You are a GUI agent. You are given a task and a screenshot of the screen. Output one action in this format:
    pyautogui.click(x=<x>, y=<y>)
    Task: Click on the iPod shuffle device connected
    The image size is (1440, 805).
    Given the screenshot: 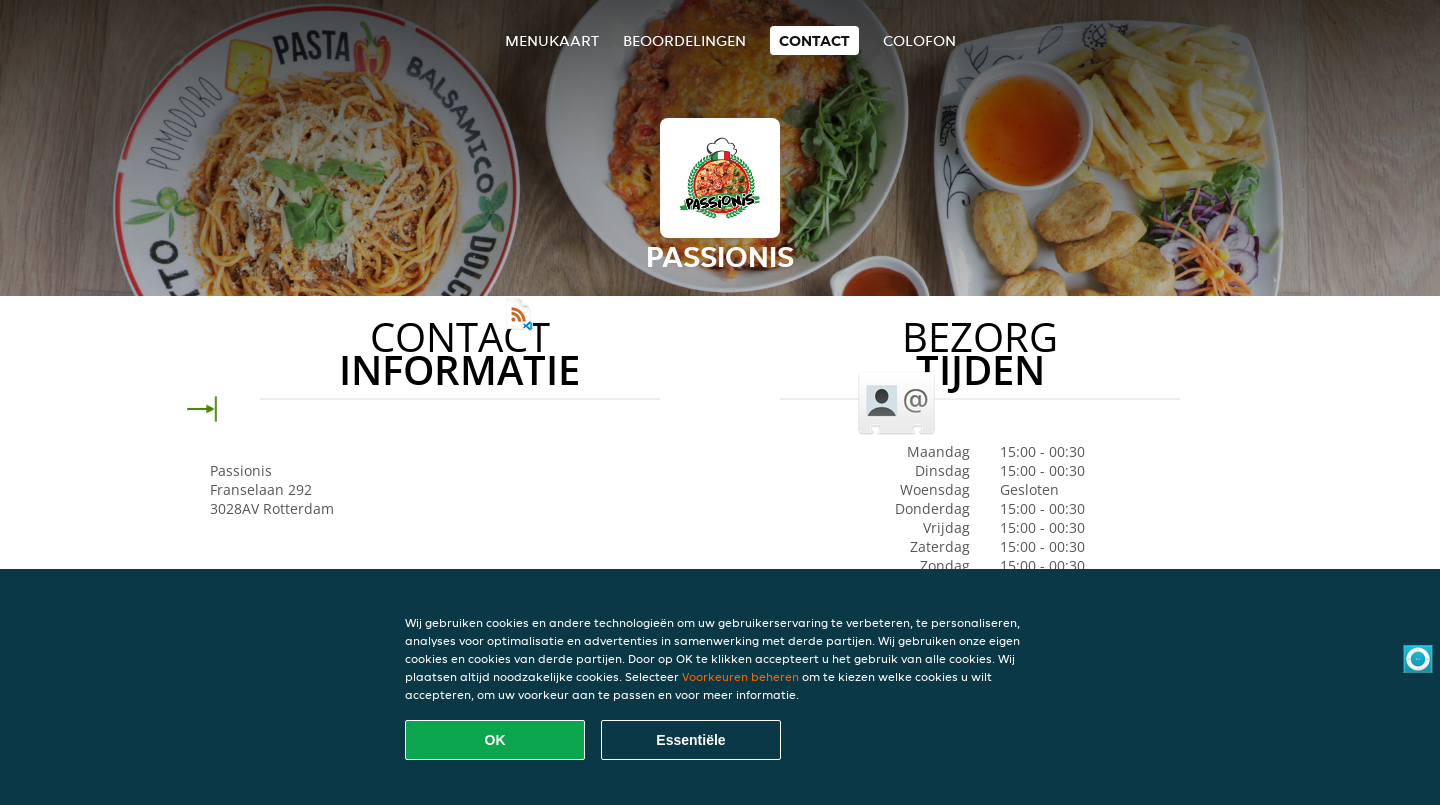 What is the action you would take?
    pyautogui.click(x=1418, y=659)
    